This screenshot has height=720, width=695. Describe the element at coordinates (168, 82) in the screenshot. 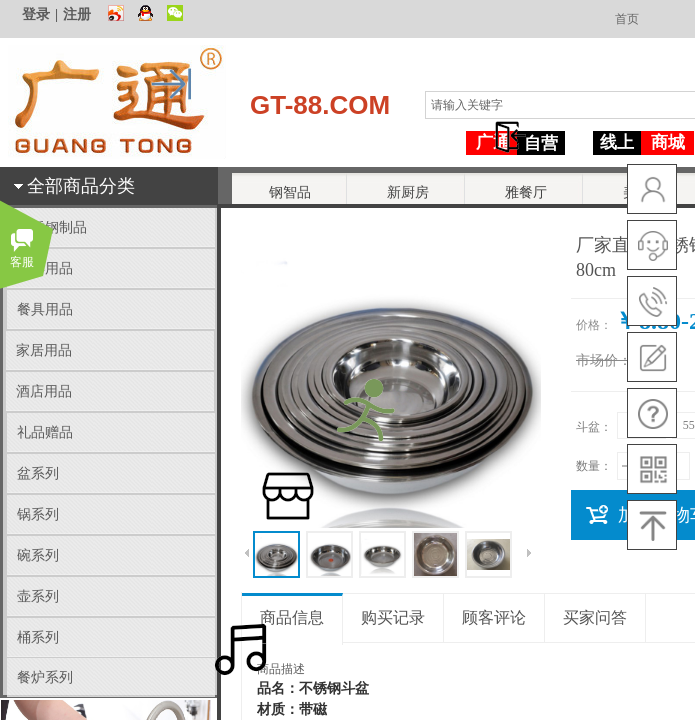

I see `move cursor to the next tab stop` at that location.